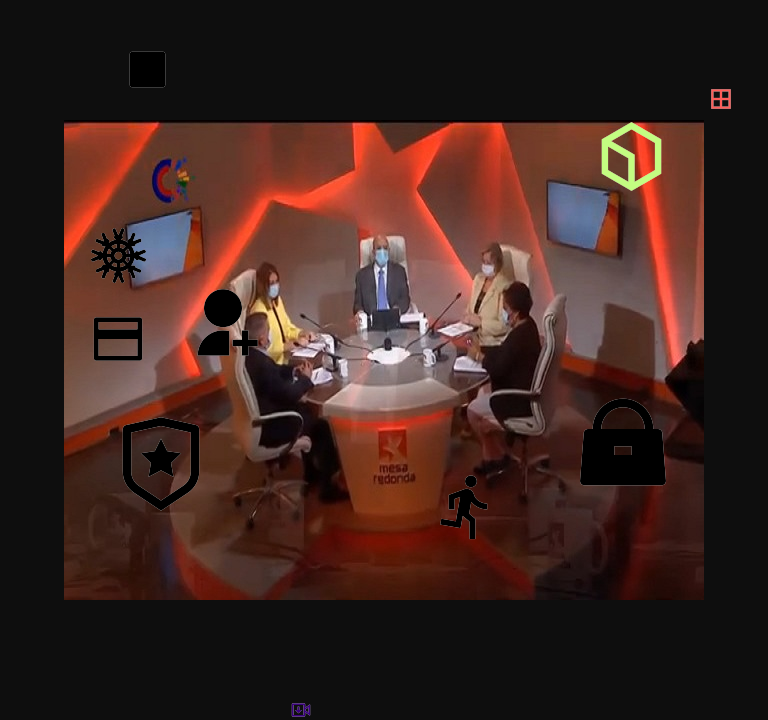  I want to click on download video to device, so click(301, 710).